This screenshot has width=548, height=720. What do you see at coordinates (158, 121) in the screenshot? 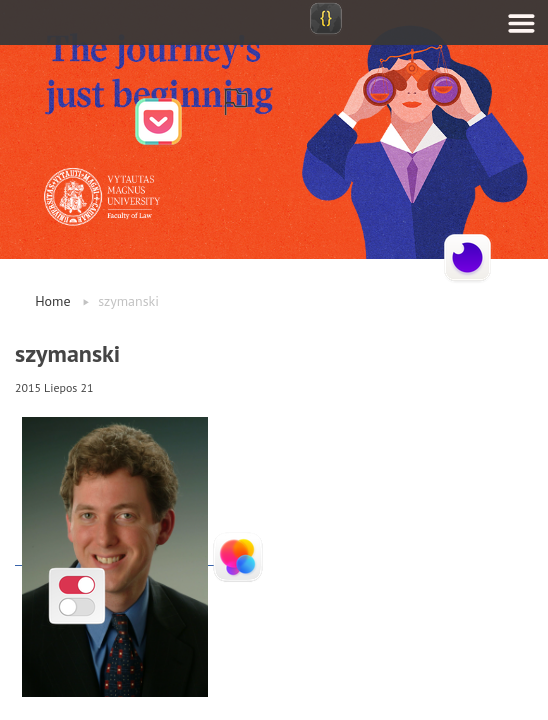
I see `open the pocket app to view saved articles` at bounding box center [158, 121].